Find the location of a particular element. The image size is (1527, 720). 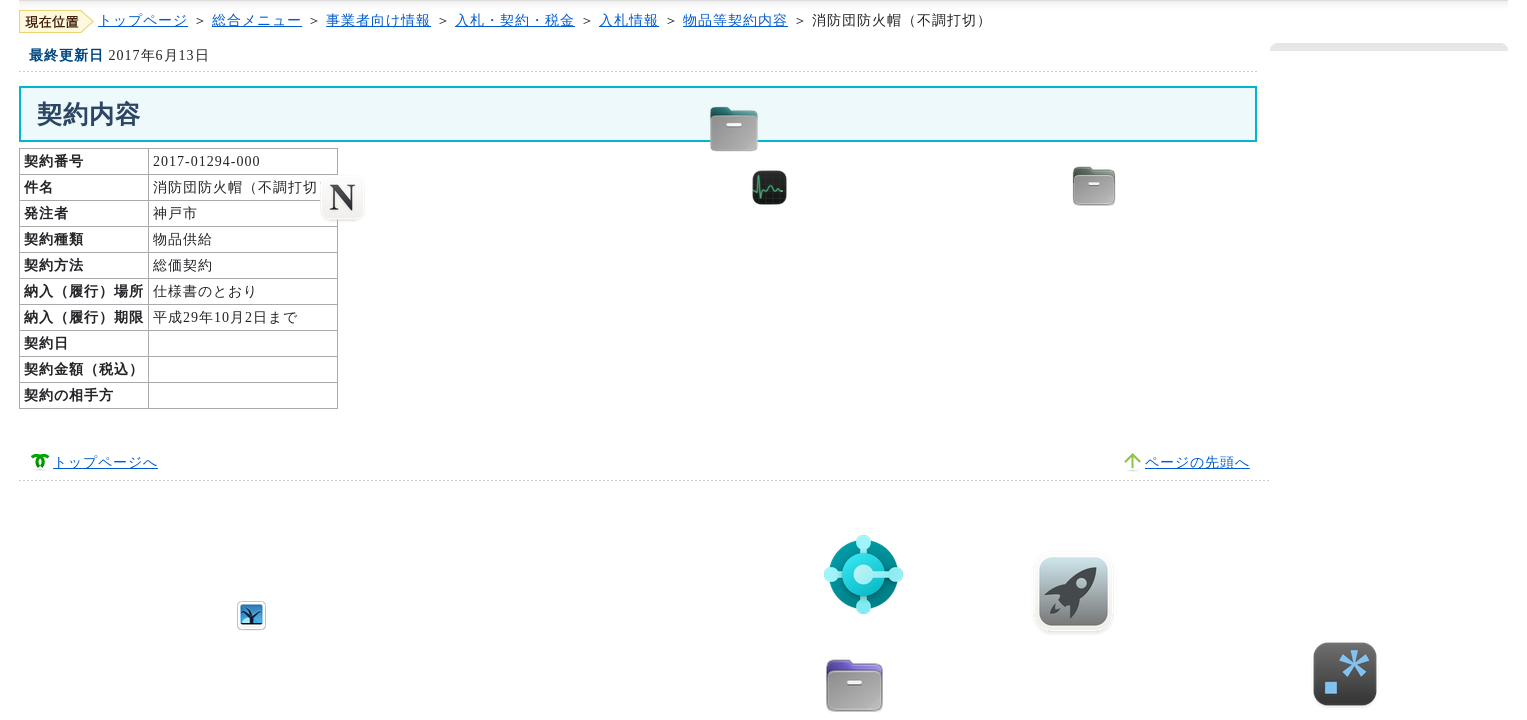

open shotwell photo manager is located at coordinates (251, 615).